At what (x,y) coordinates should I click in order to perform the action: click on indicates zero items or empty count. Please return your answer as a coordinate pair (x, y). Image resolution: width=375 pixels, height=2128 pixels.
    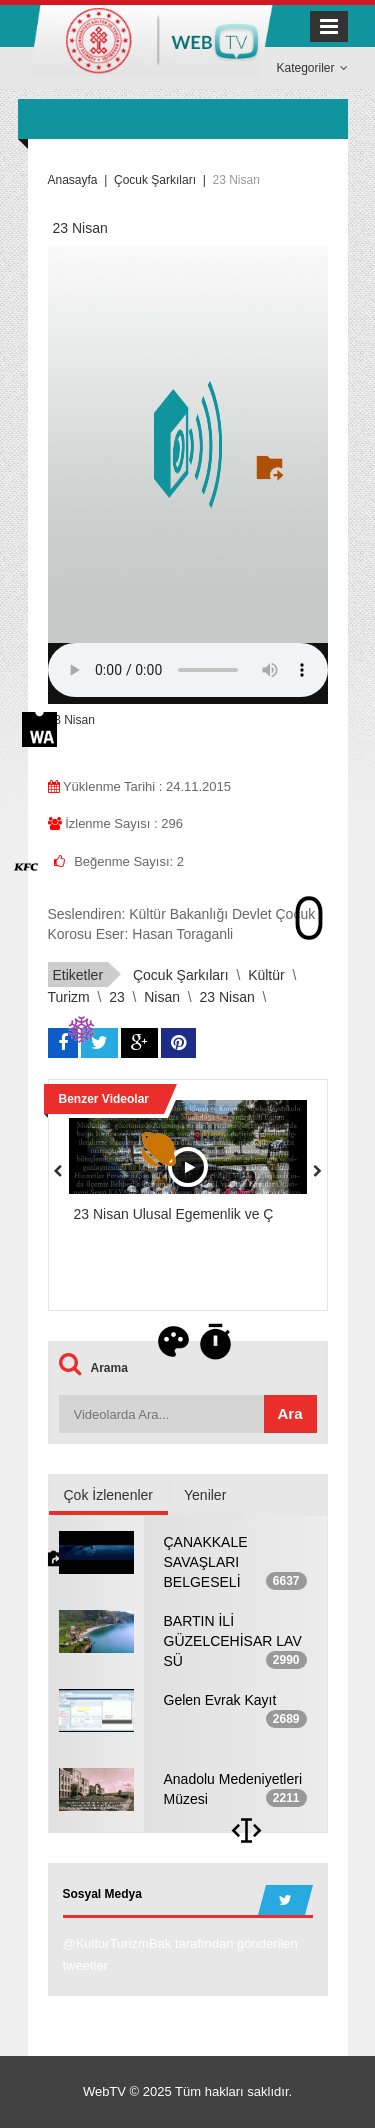
    Looking at the image, I should click on (309, 918).